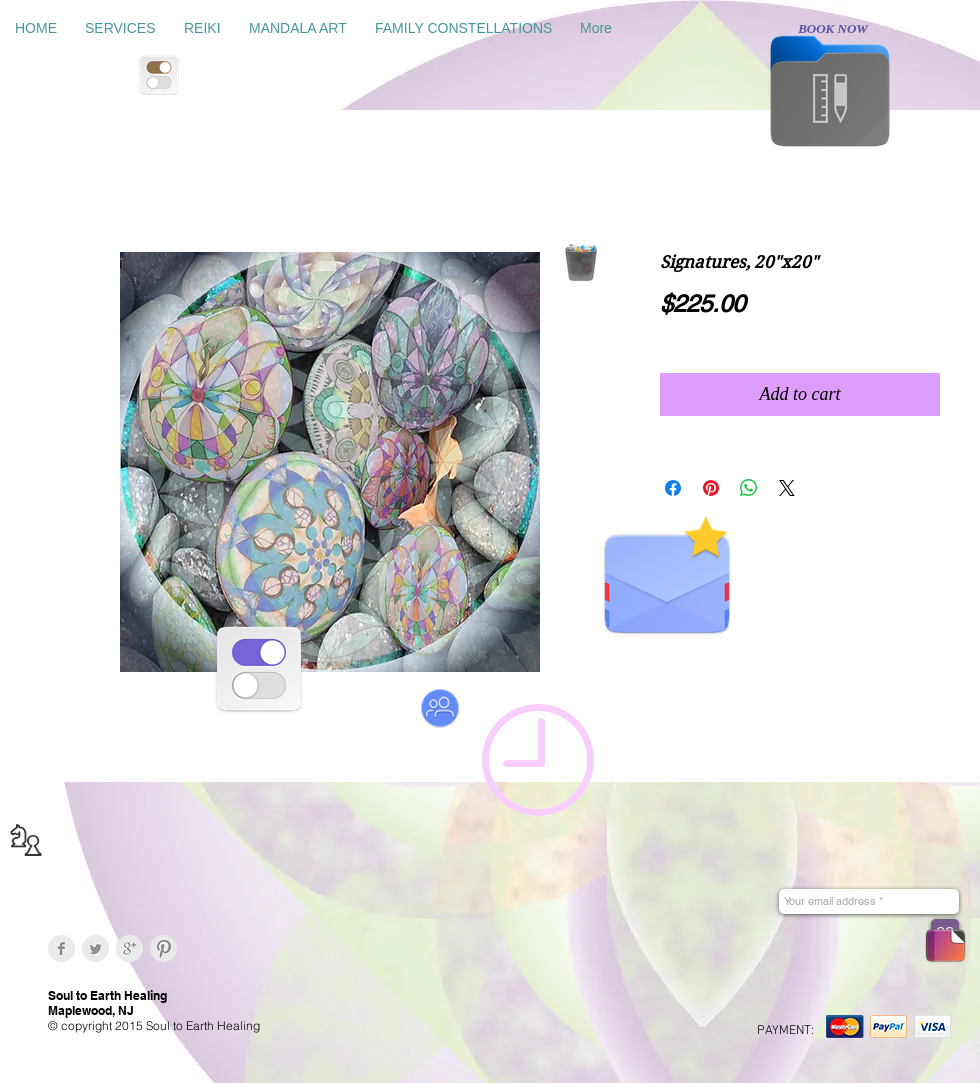 This screenshot has height=1083, width=980. What do you see at coordinates (667, 584) in the screenshot?
I see `mark email as unread` at bounding box center [667, 584].